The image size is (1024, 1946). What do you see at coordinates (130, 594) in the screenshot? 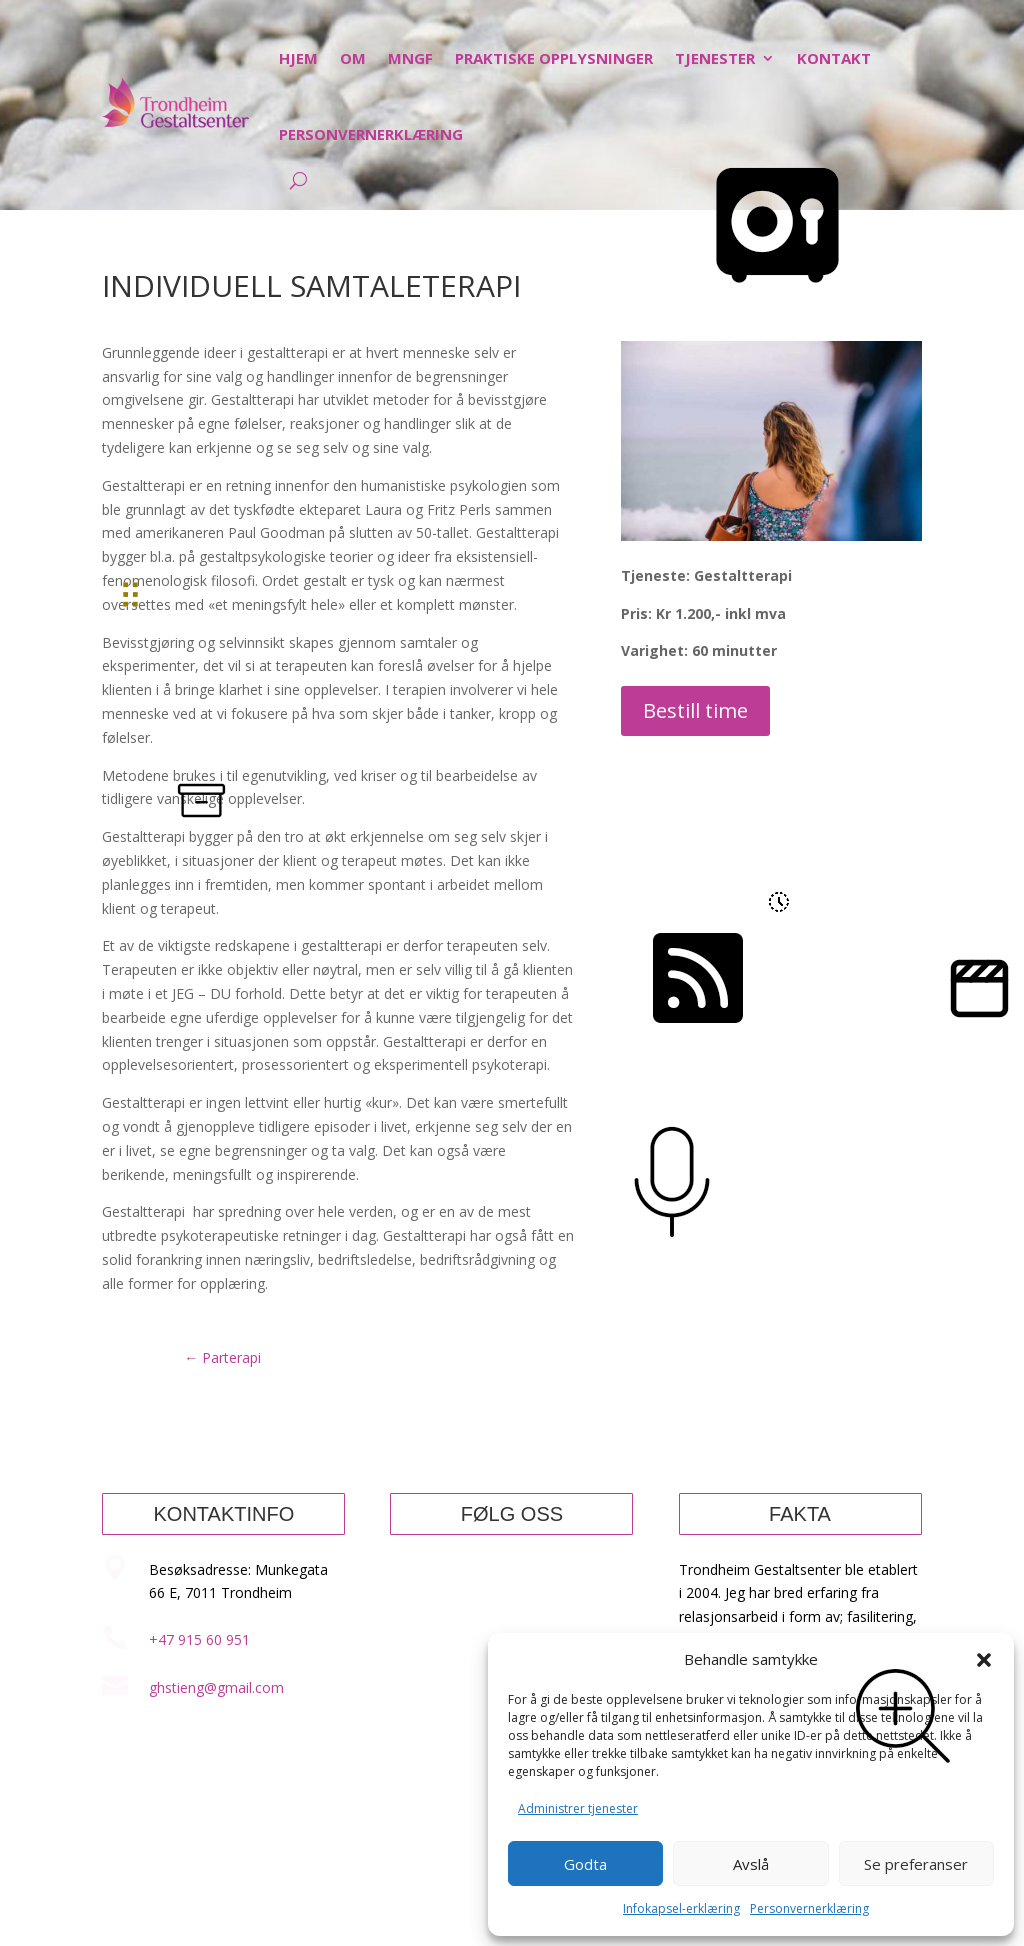
I see `drag to reorder or rearrange items` at bounding box center [130, 594].